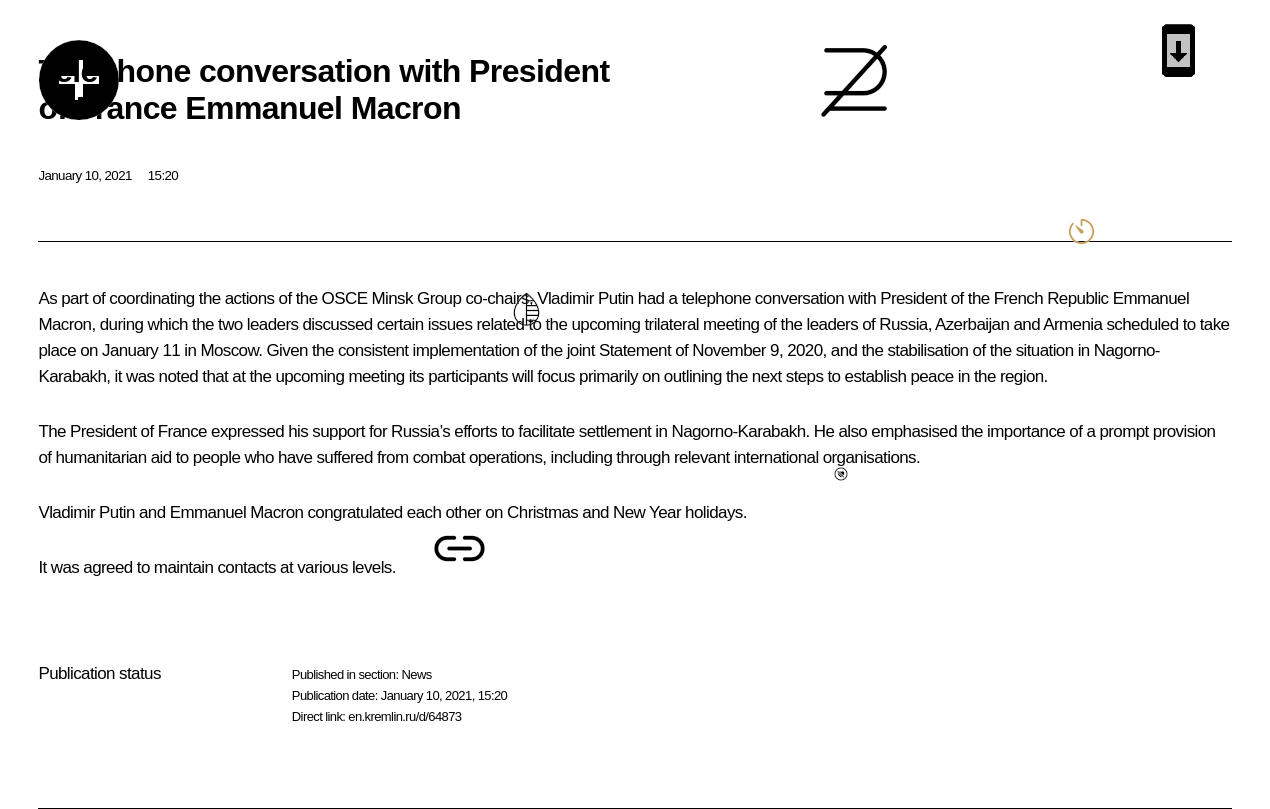 The width and height of the screenshot is (1270, 809). Describe the element at coordinates (79, 80) in the screenshot. I see `add a new item` at that location.